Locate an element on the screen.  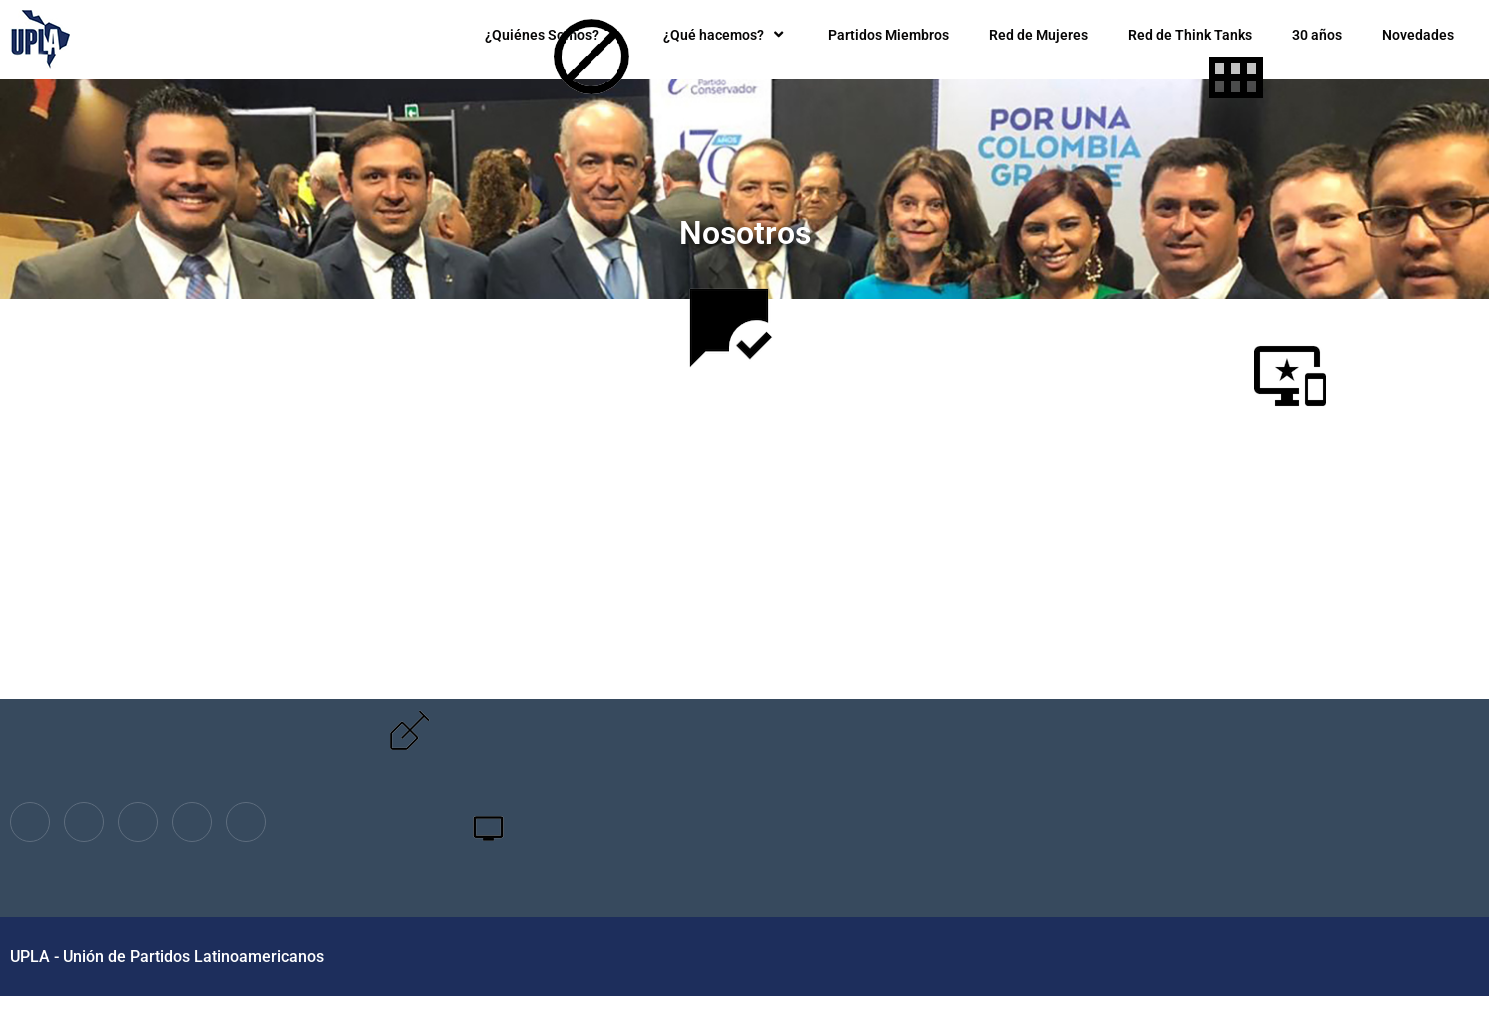
access gardening or landscaping tools is located at coordinates (409, 731).